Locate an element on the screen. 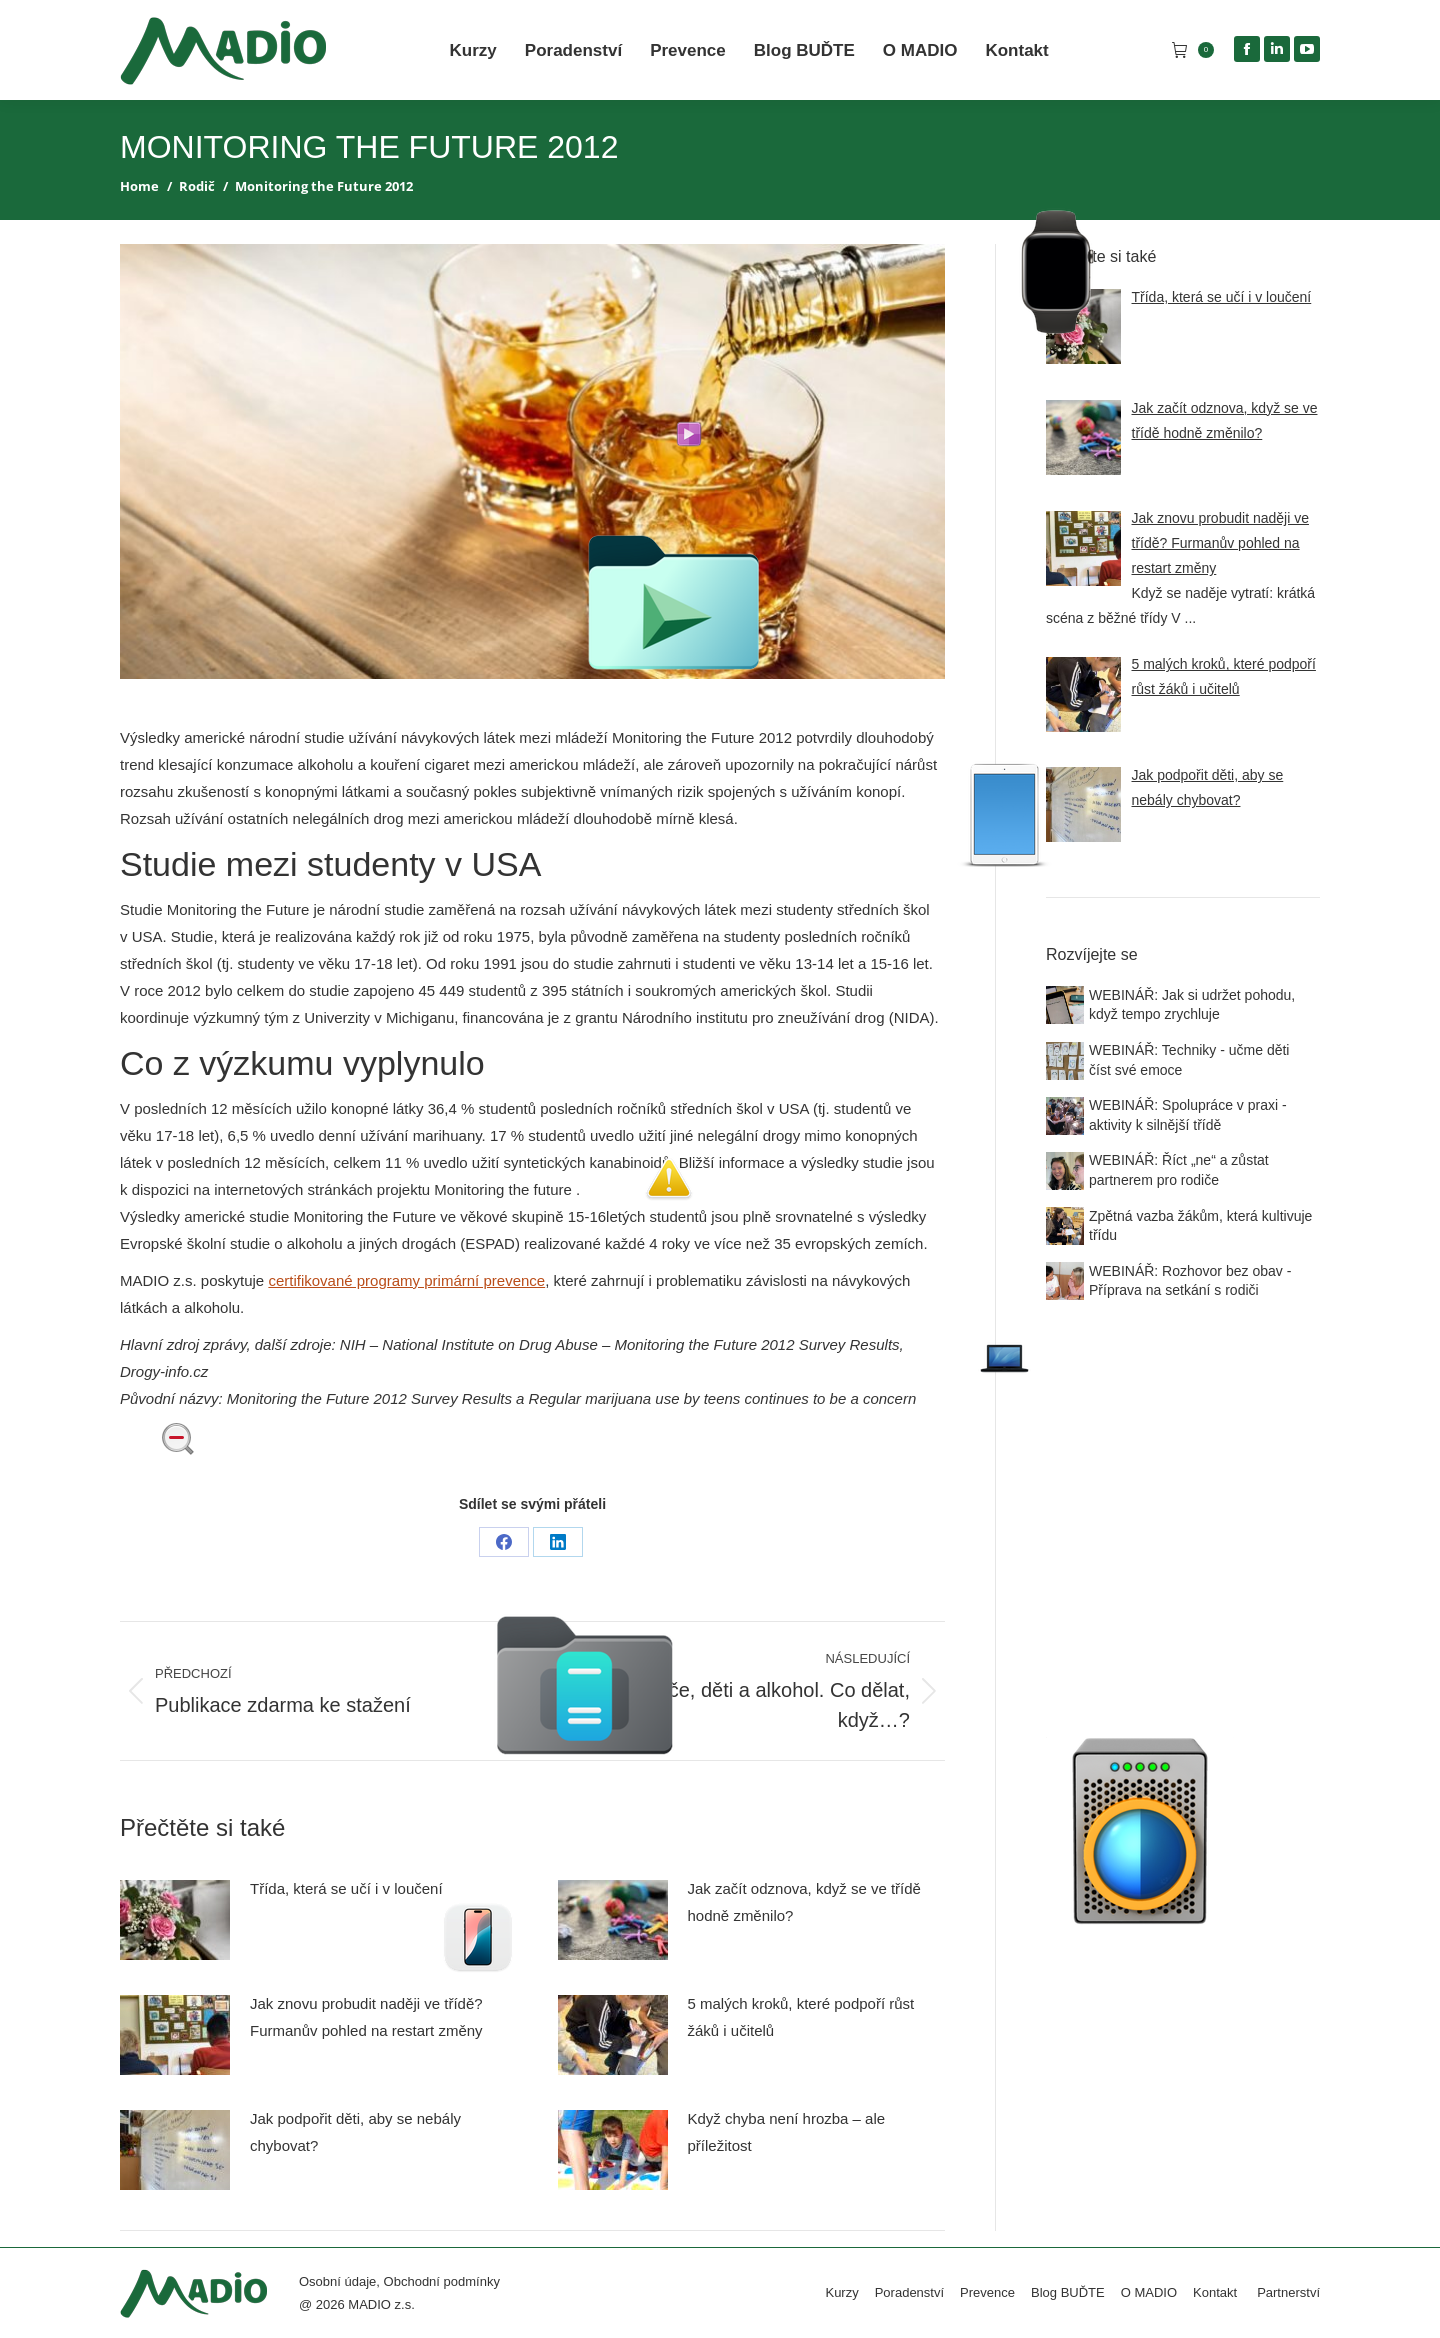  represents a macbook device in system settings is located at coordinates (1004, 1356).